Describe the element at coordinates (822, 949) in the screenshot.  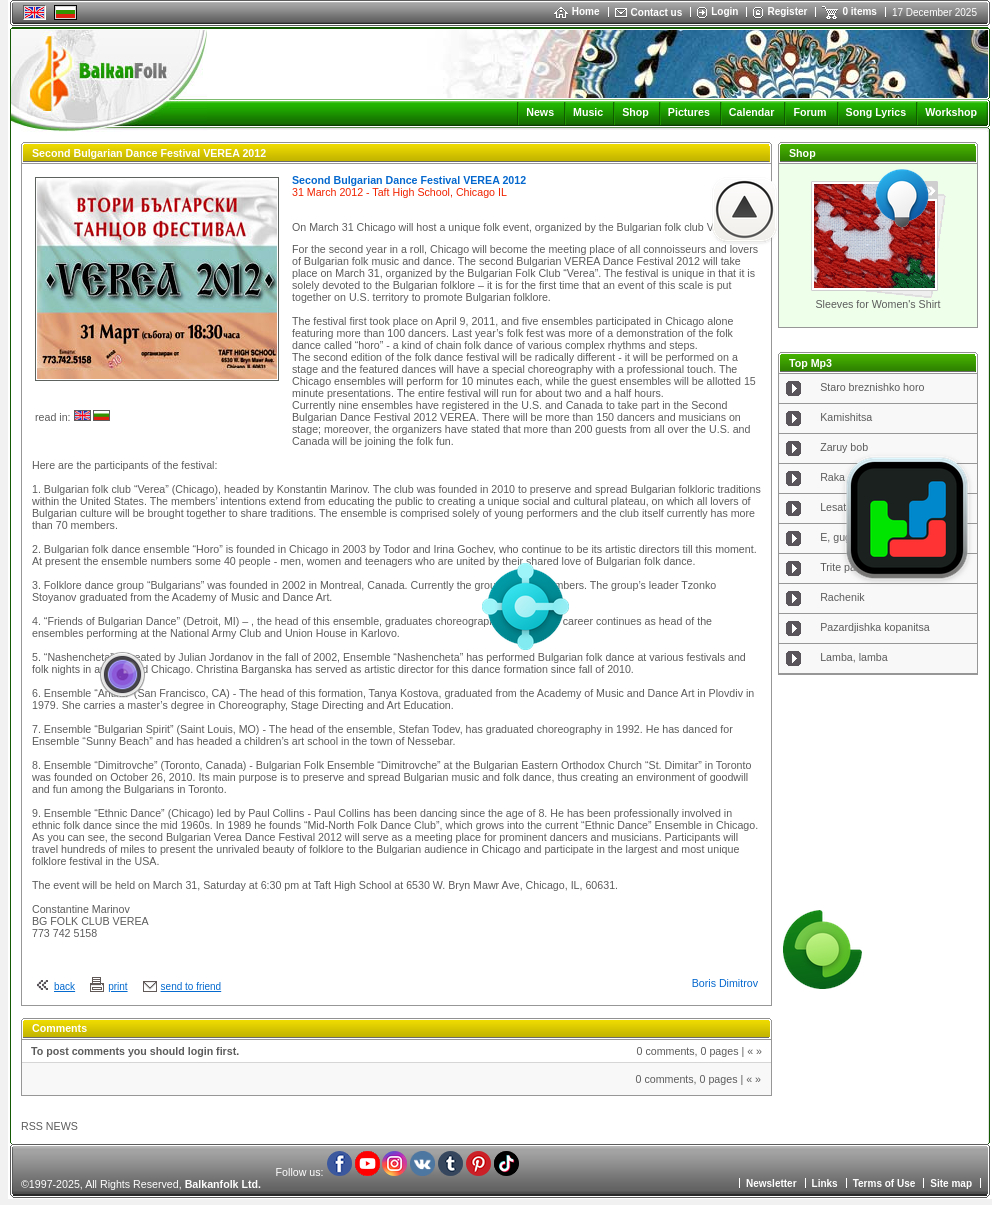
I see `open insights app` at that location.